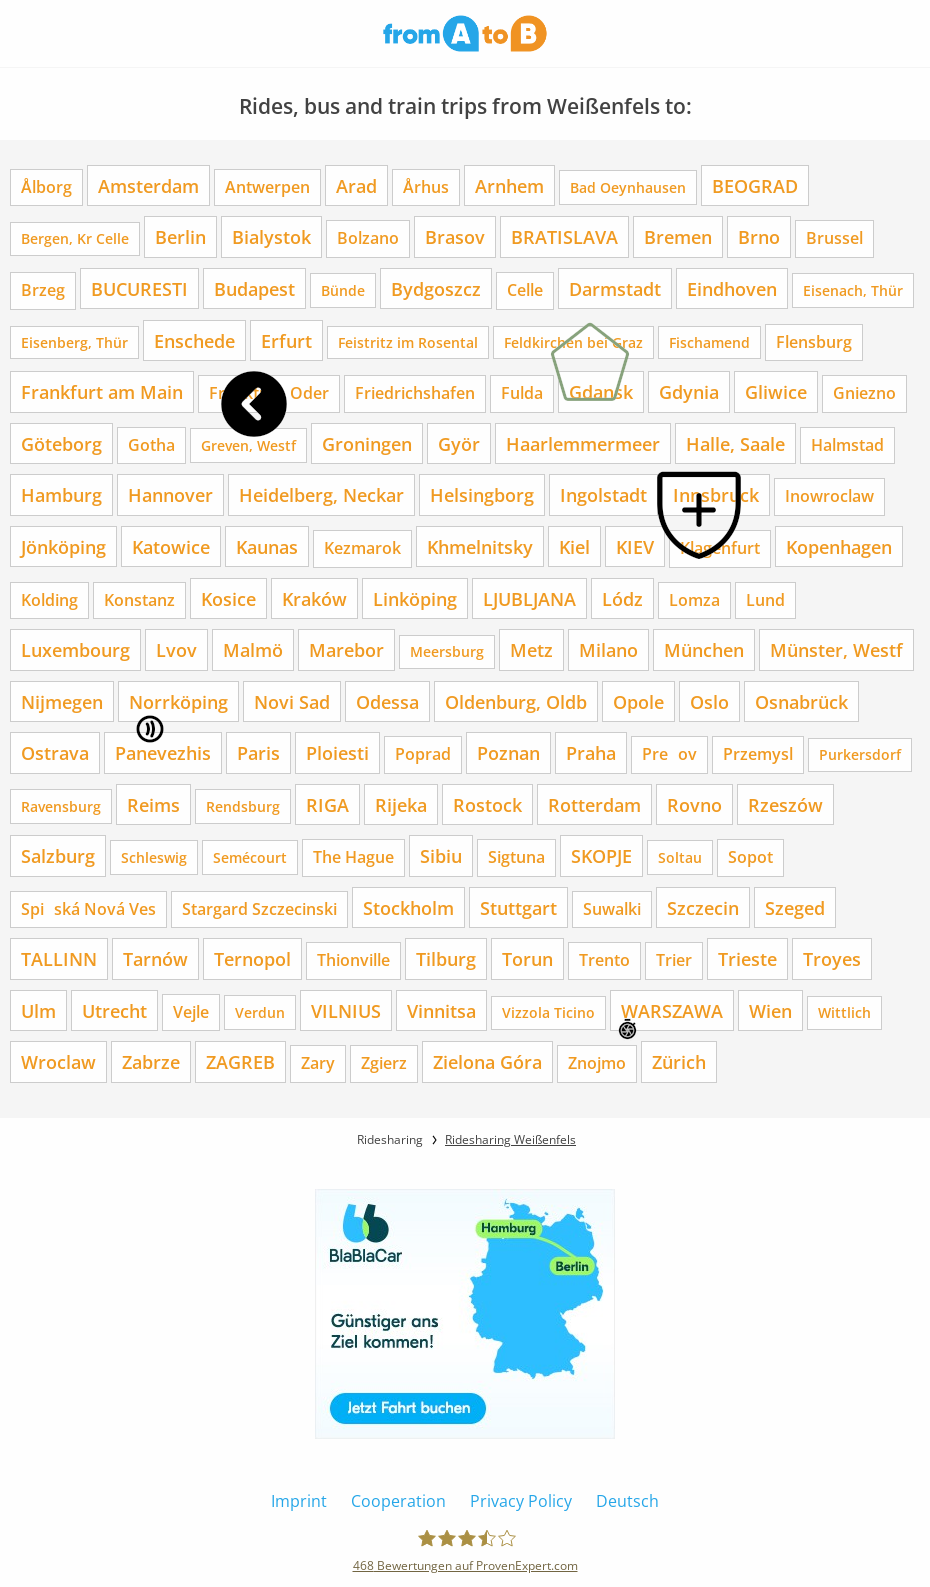  What do you see at coordinates (627, 1029) in the screenshot?
I see `adjust camera shutter speed settings` at bounding box center [627, 1029].